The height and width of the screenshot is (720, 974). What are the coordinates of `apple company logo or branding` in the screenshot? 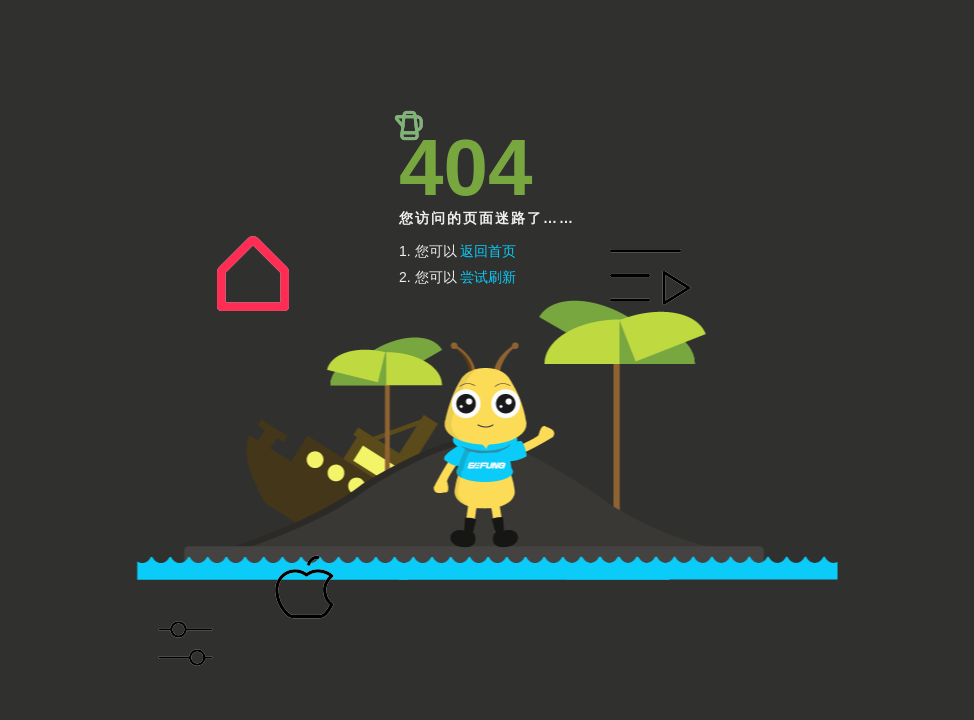 It's located at (306, 591).